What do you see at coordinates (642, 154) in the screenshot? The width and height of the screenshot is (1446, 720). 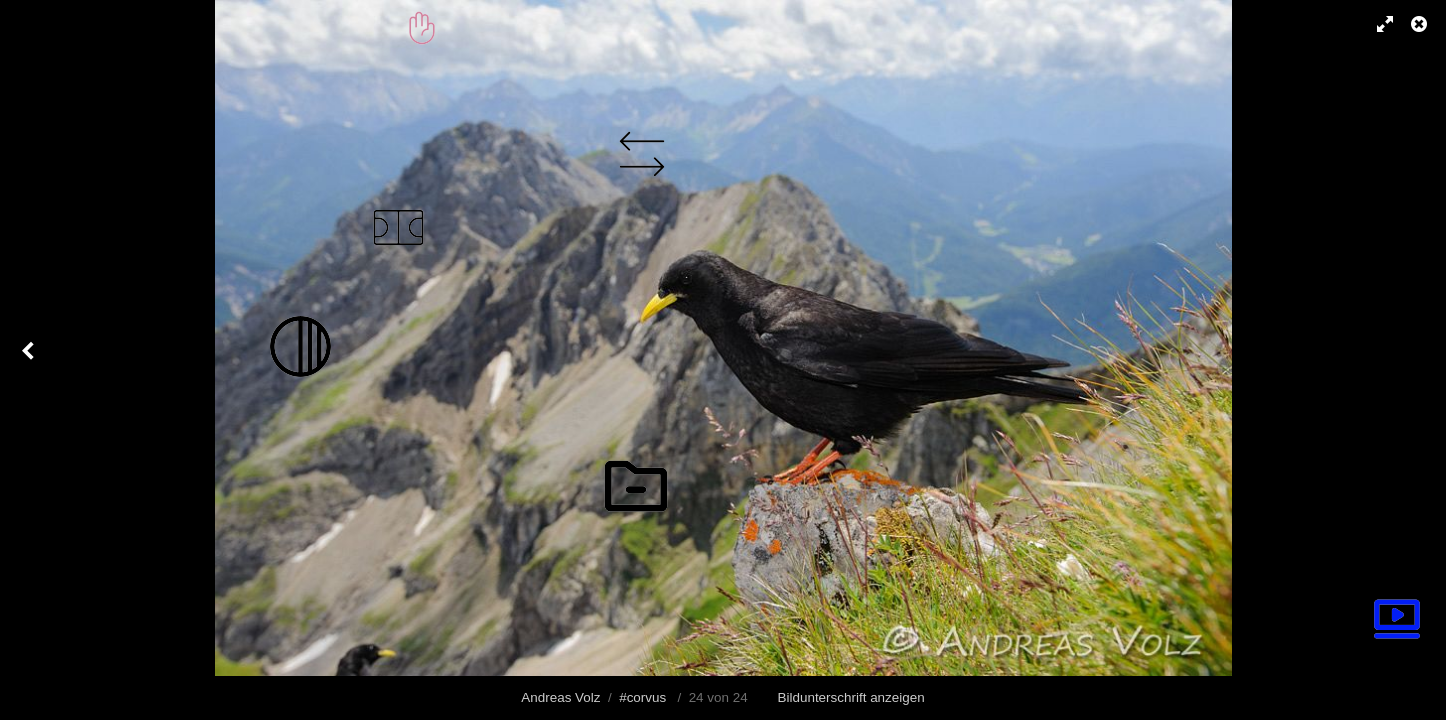 I see `swap or exchange items` at bounding box center [642, 154].